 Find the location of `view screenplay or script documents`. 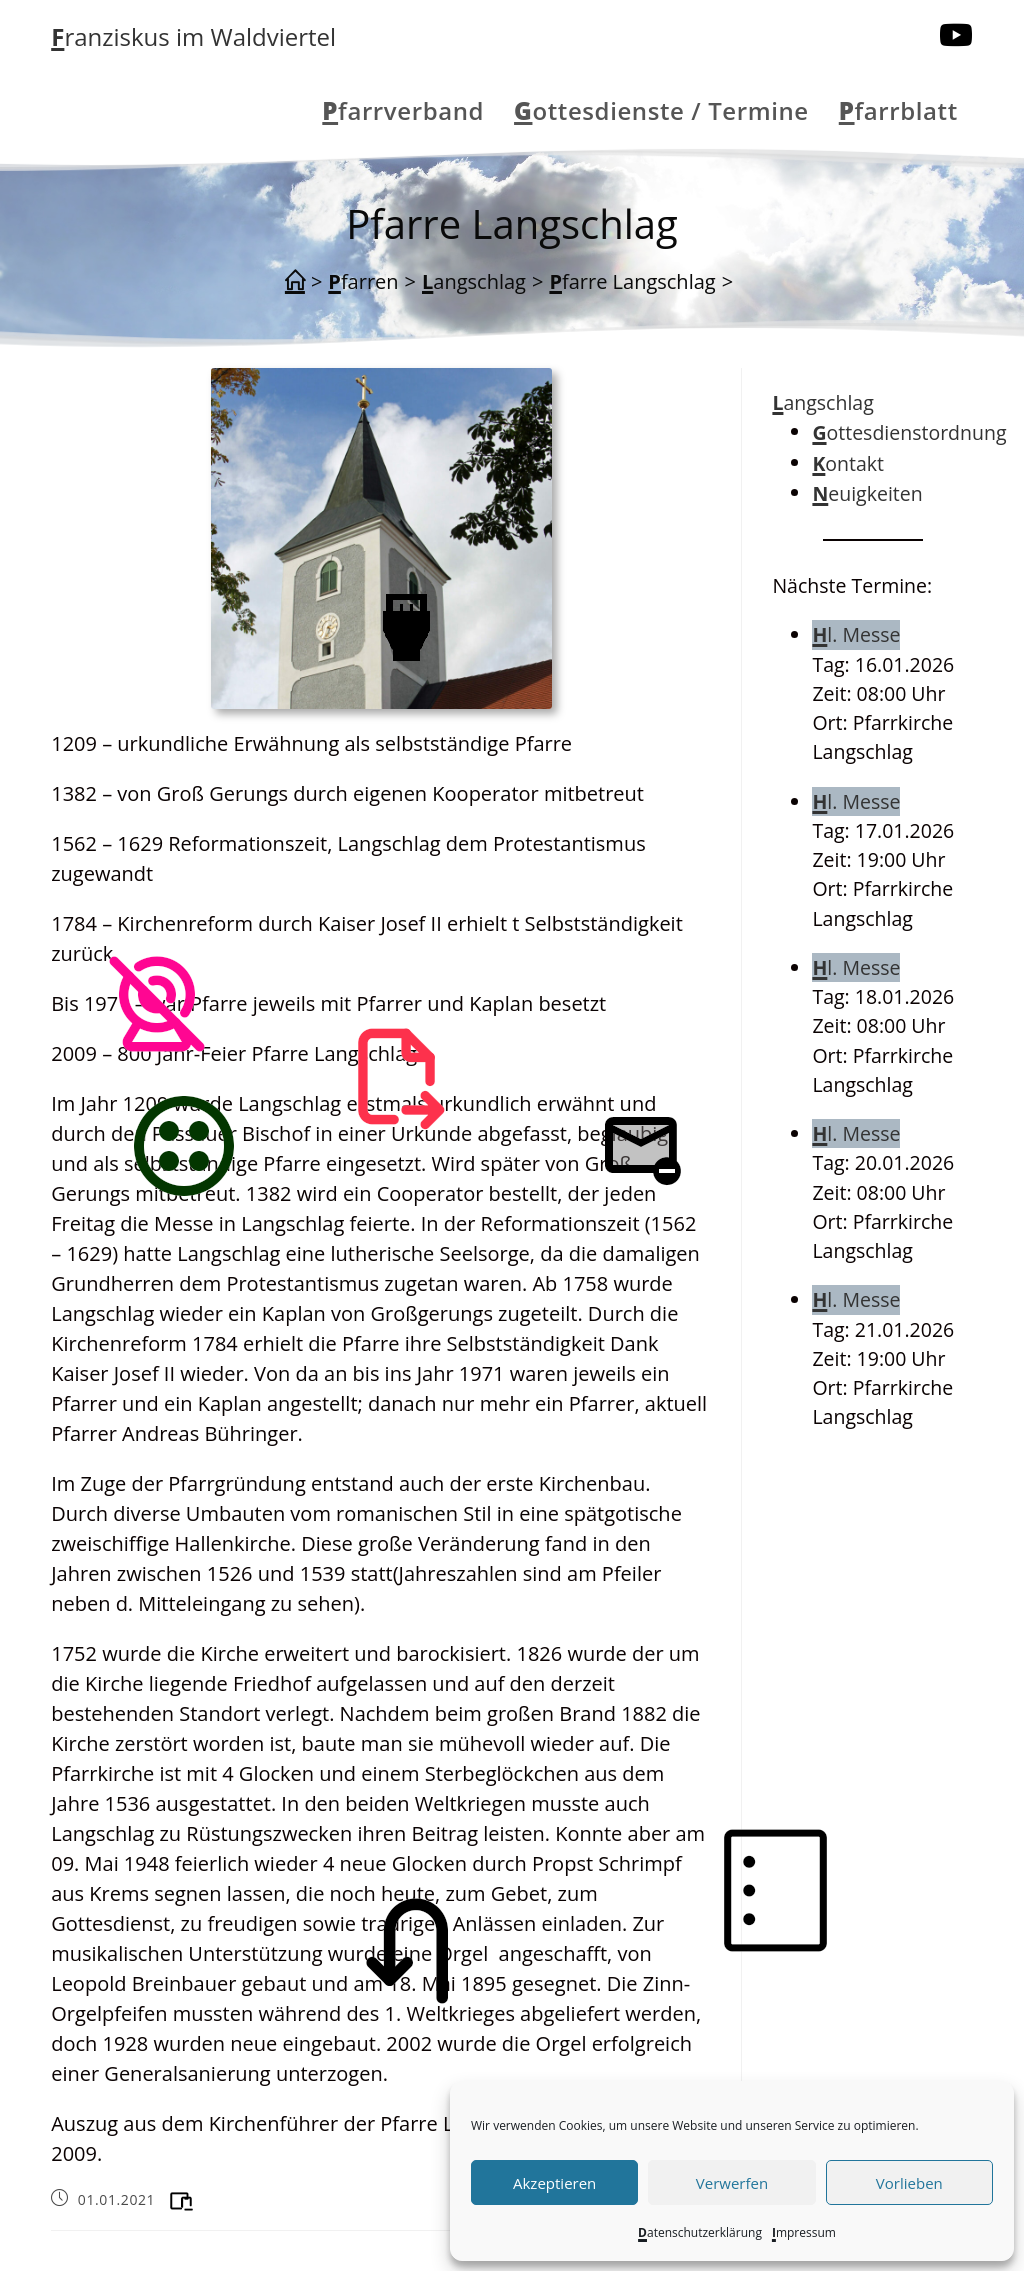

view screenplay or script documents is located at coordinates (775, 1890).